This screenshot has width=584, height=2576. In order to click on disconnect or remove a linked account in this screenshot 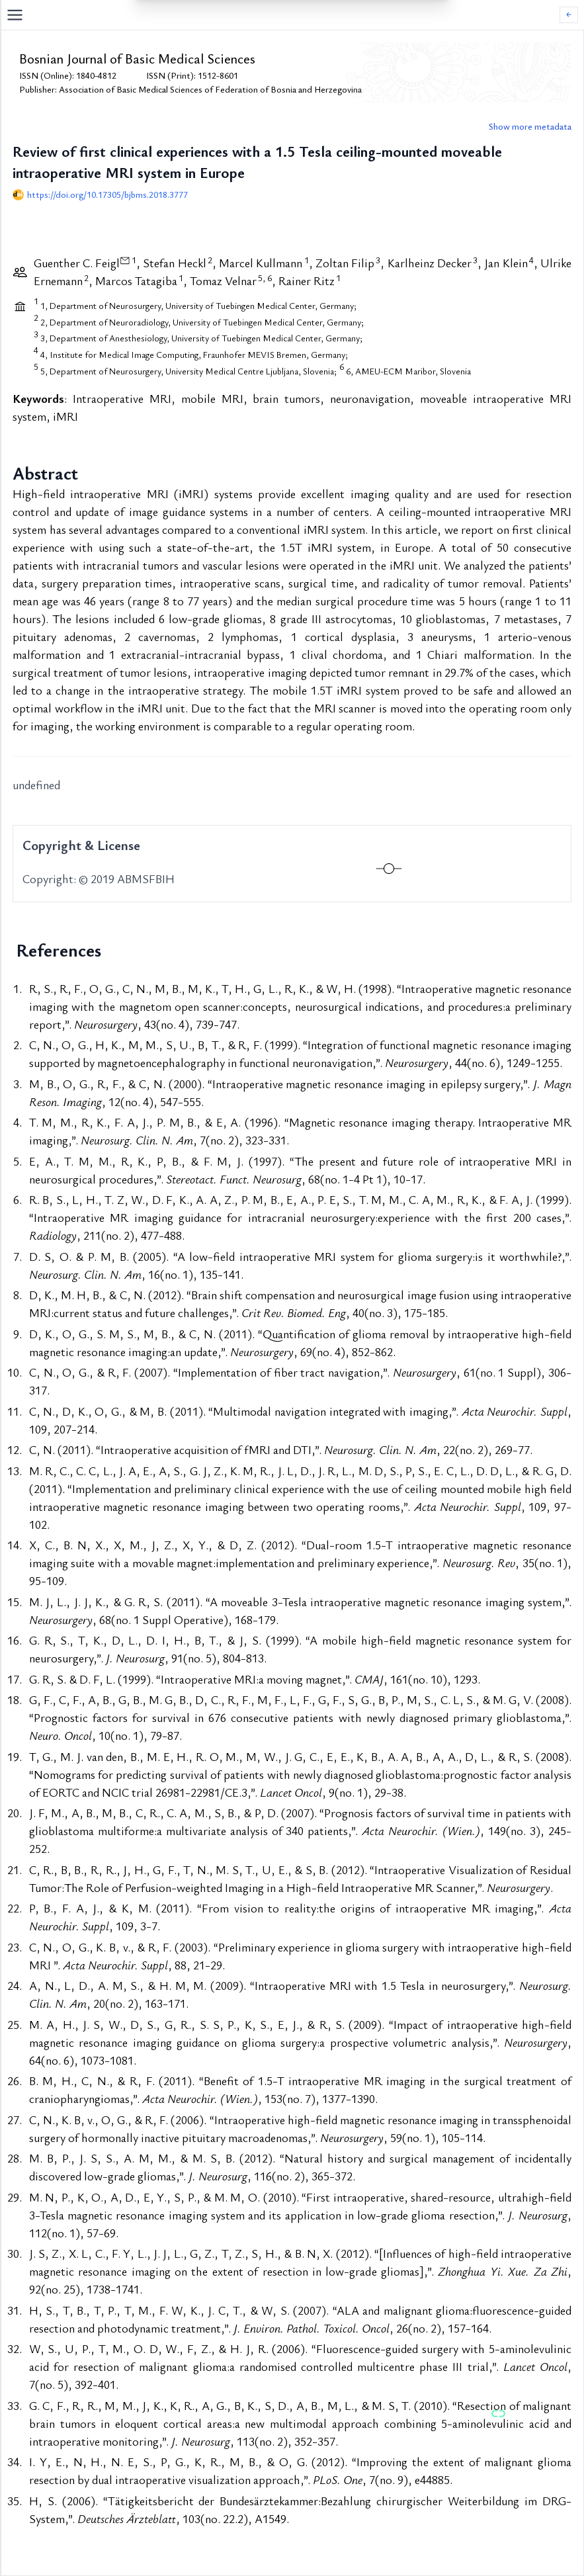, I will do `click(498, 2413)`.